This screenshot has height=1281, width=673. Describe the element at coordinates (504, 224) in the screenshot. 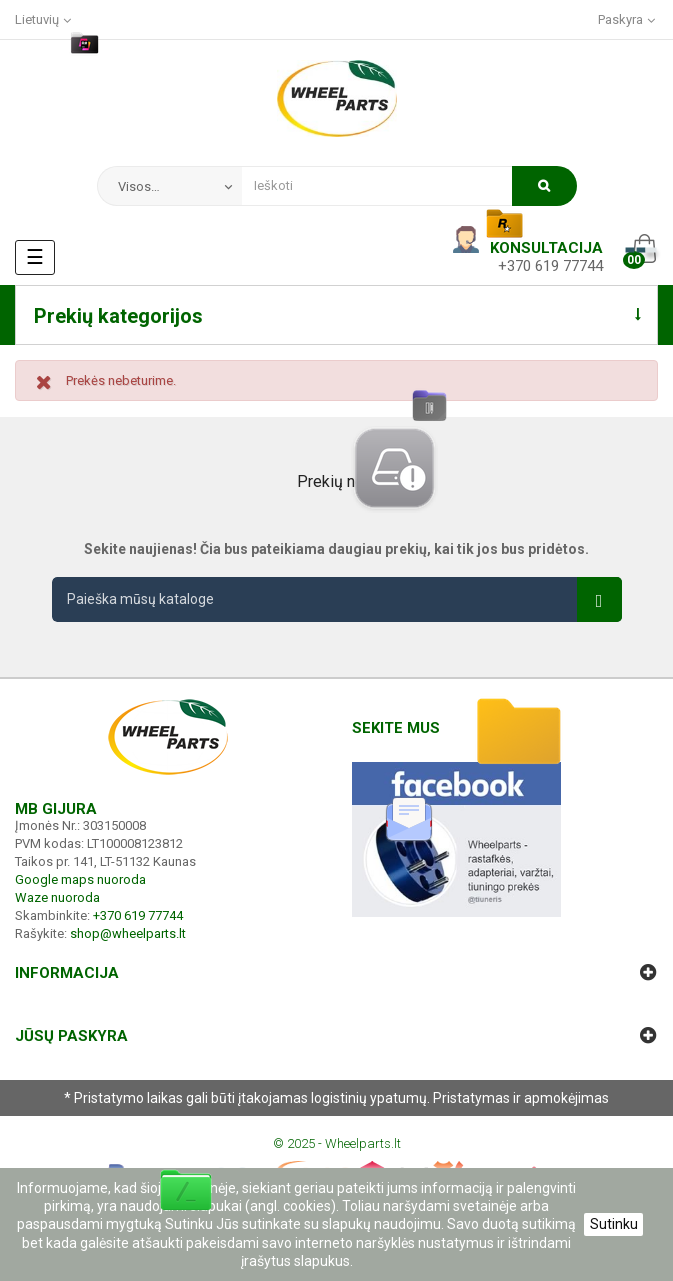

I see `folder containing Rockstar Games files or installations` at that location.